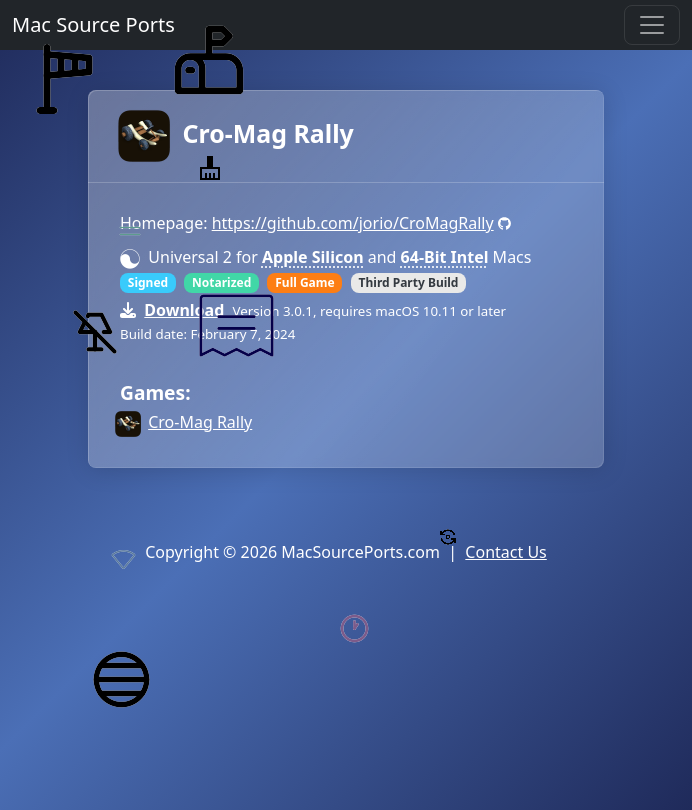 Image resolution: width=692 pixels, height=810 pixels. Describe the element at coordinates (448, 537) in the screenshot. I see `switch between front and rear camera` at that location.